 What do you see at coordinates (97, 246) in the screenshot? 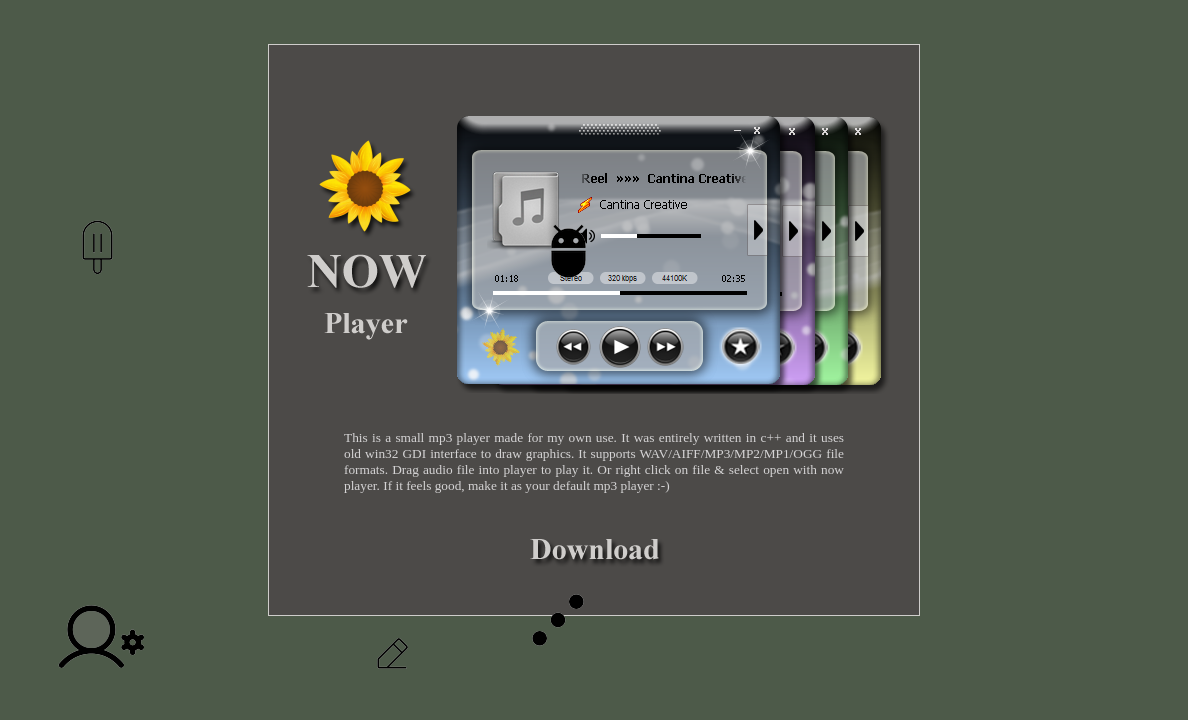
I see `access summer or seasonal content` at bounding box center [97, 246].